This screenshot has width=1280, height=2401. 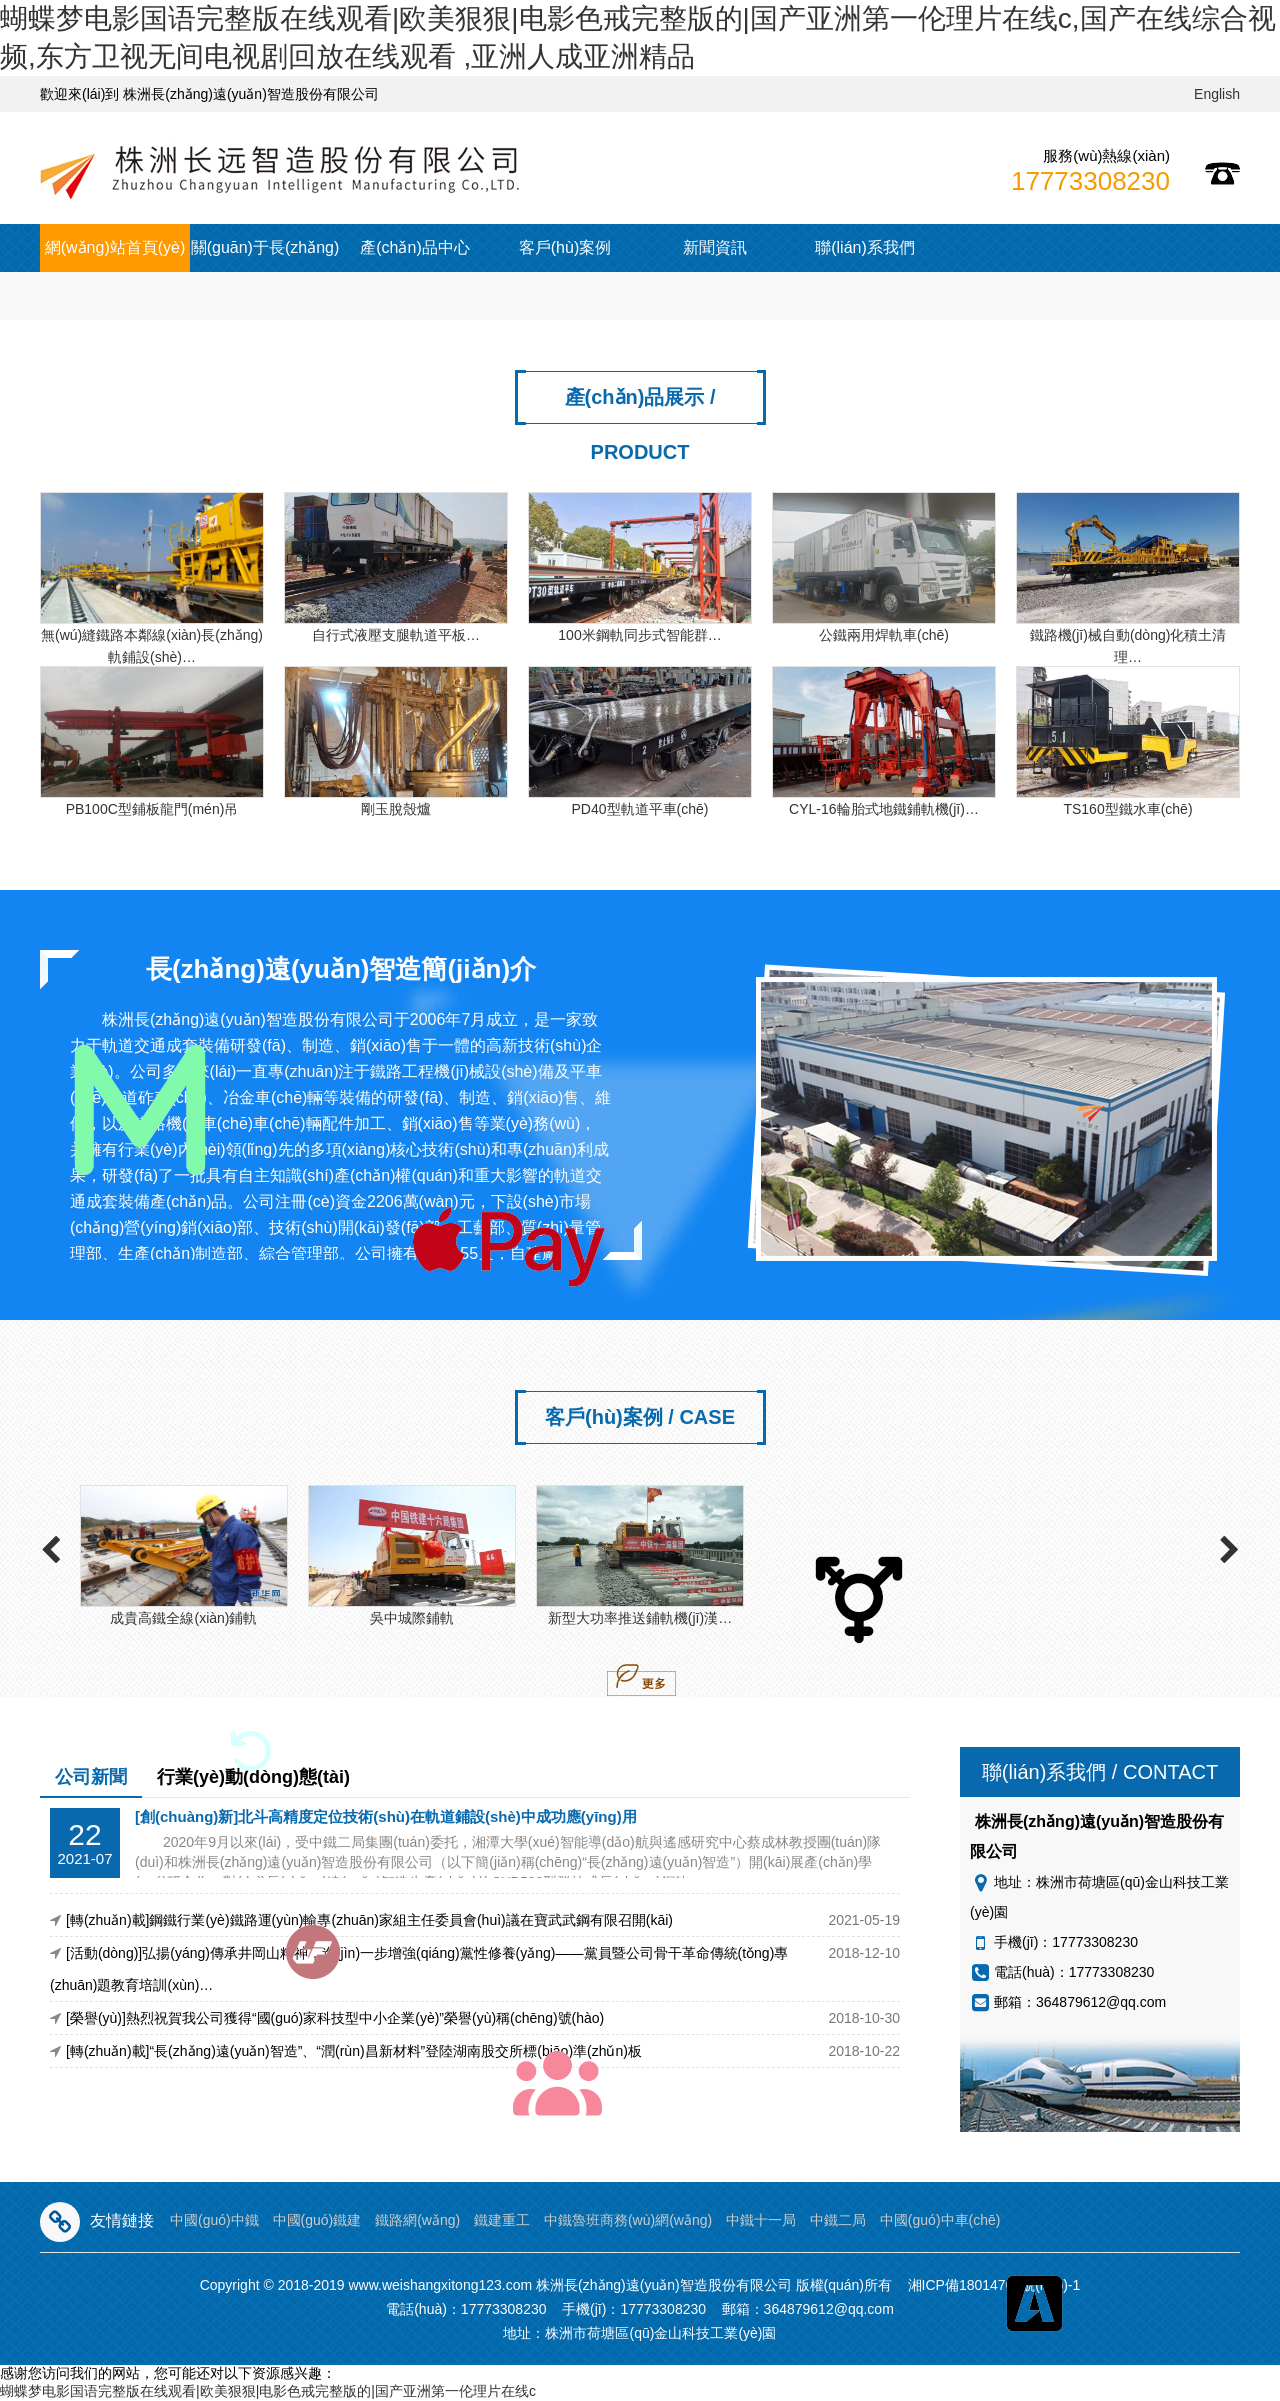 I want to click on indicates items starting with the letter M, so click(x=140, y=1110).